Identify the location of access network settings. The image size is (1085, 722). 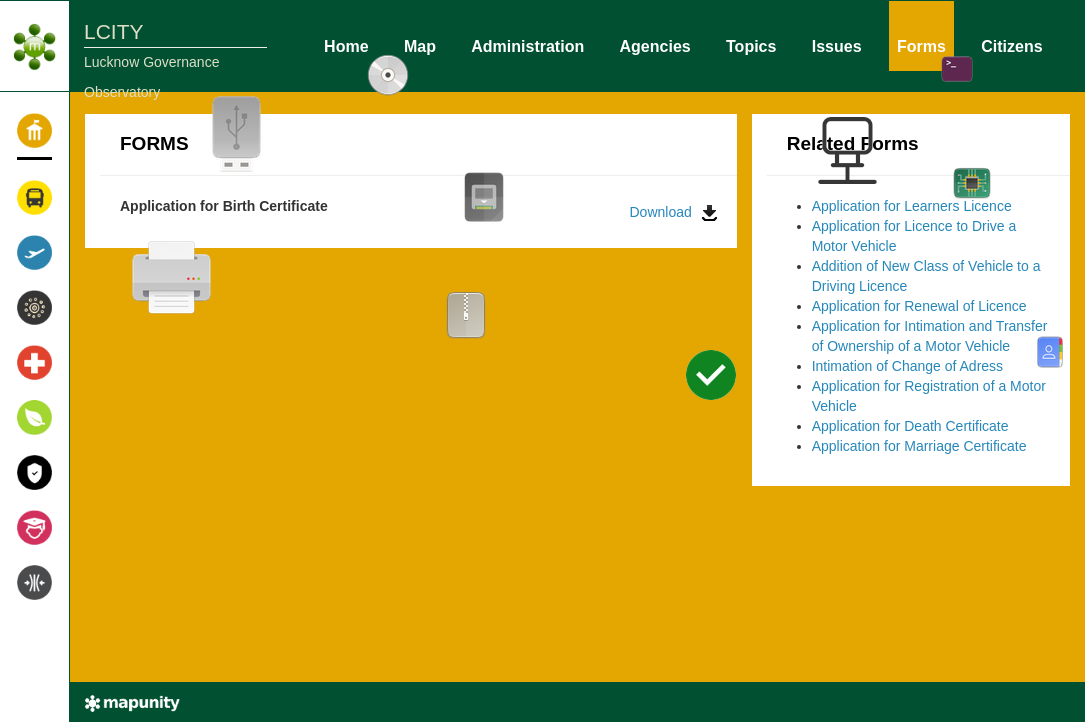
(847, 150).